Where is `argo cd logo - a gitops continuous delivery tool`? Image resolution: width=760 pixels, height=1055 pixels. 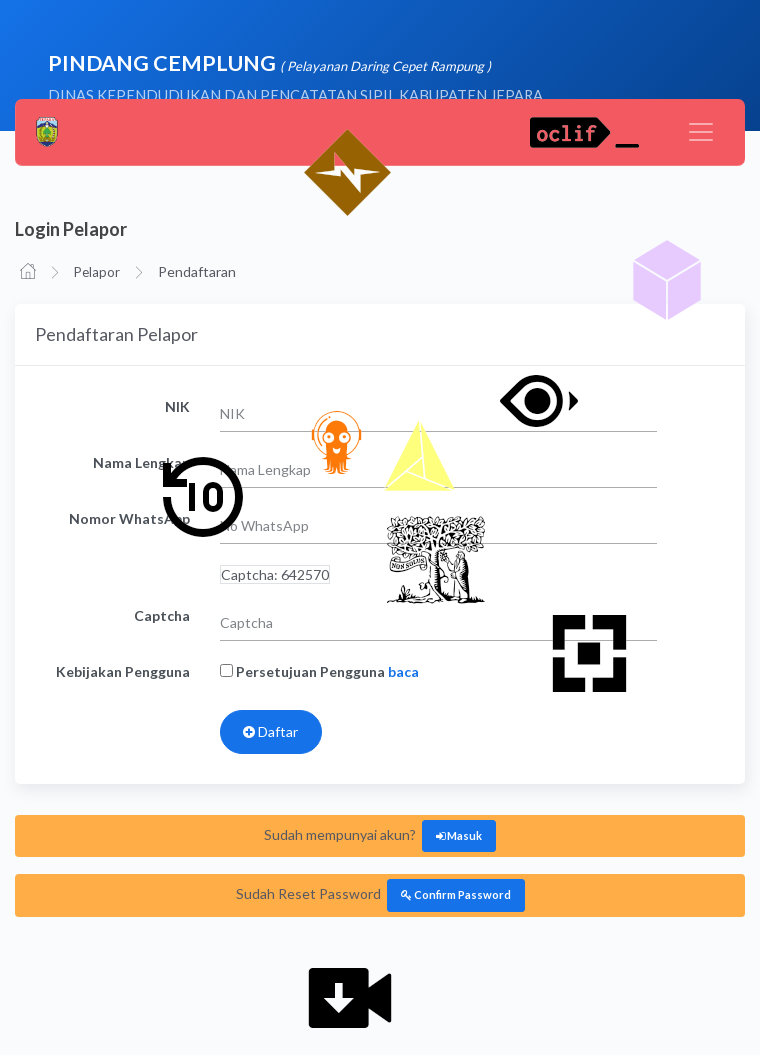 argo cd logo - a gitops continuous delivery tool is located at coordinates (336, 442).